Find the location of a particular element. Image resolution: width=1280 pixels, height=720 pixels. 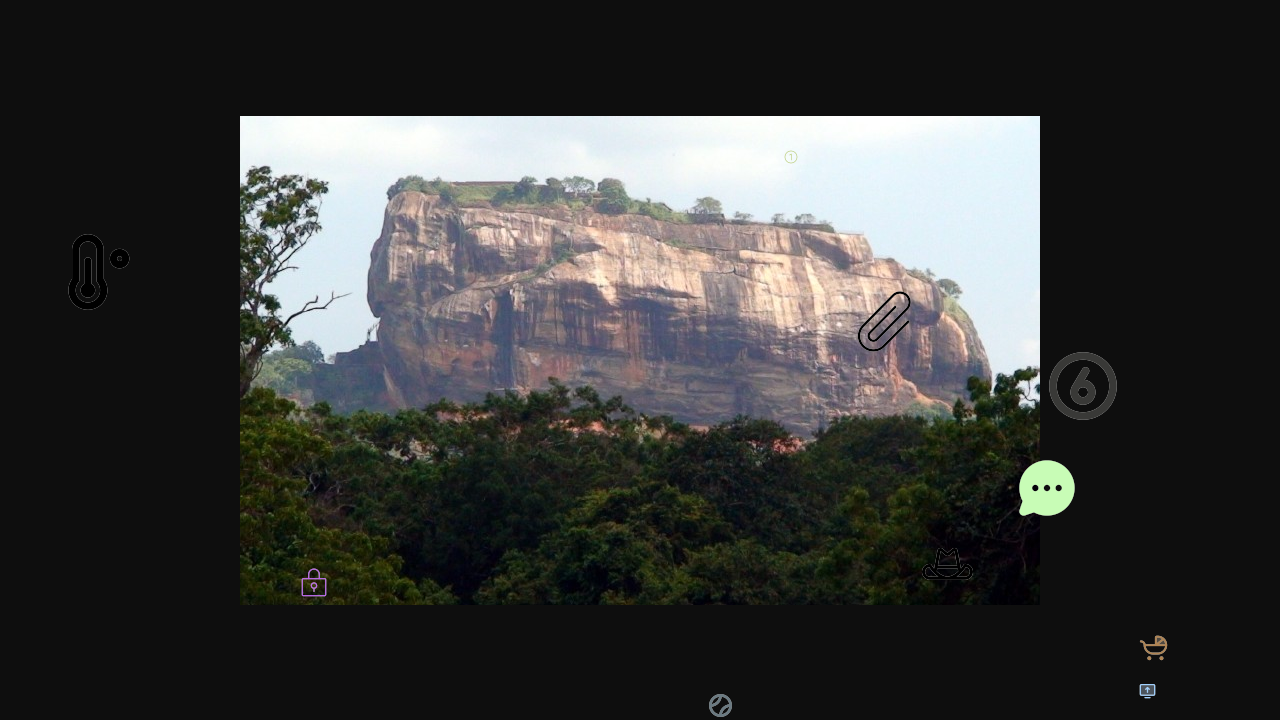

upload file to display or screen is located at coordinates (1147, 690).